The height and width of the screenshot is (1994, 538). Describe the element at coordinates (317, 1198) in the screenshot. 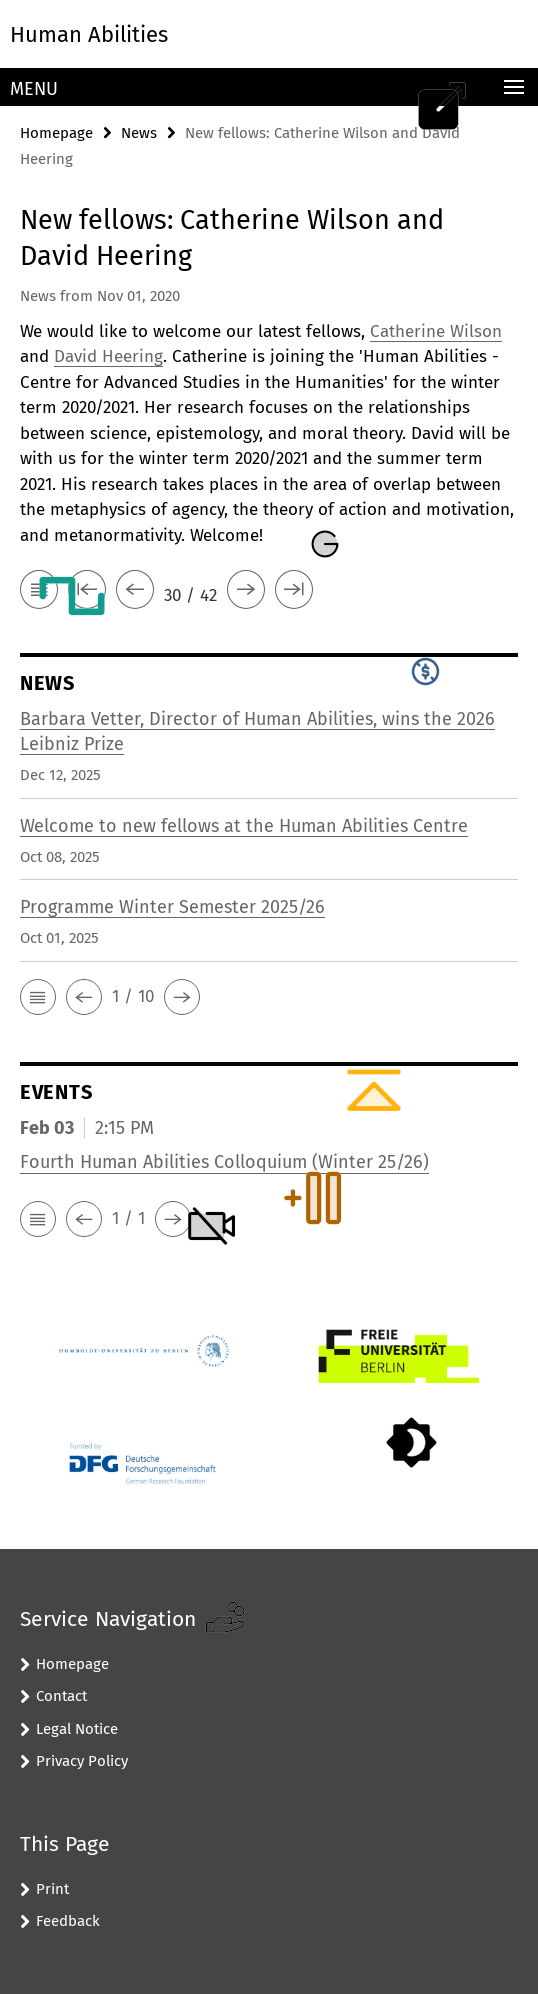

I see `add a new column to the left` at that location.